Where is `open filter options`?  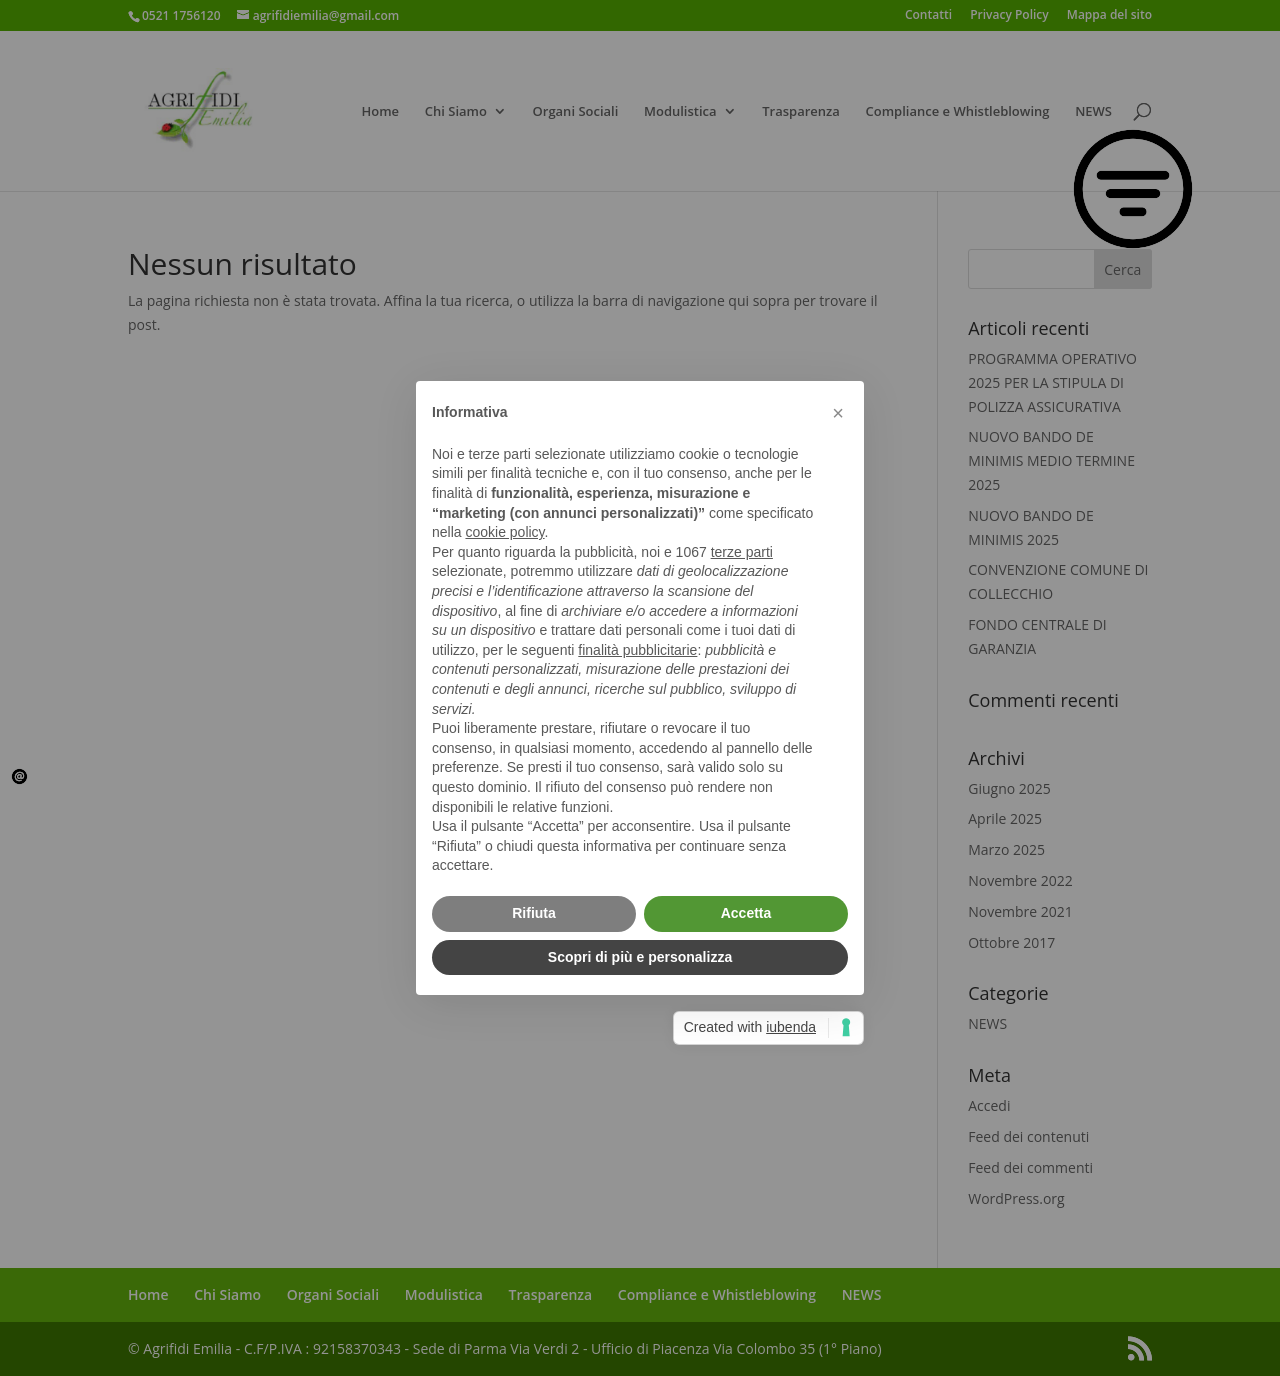 open filter options is located at coordinates (1133, 189).